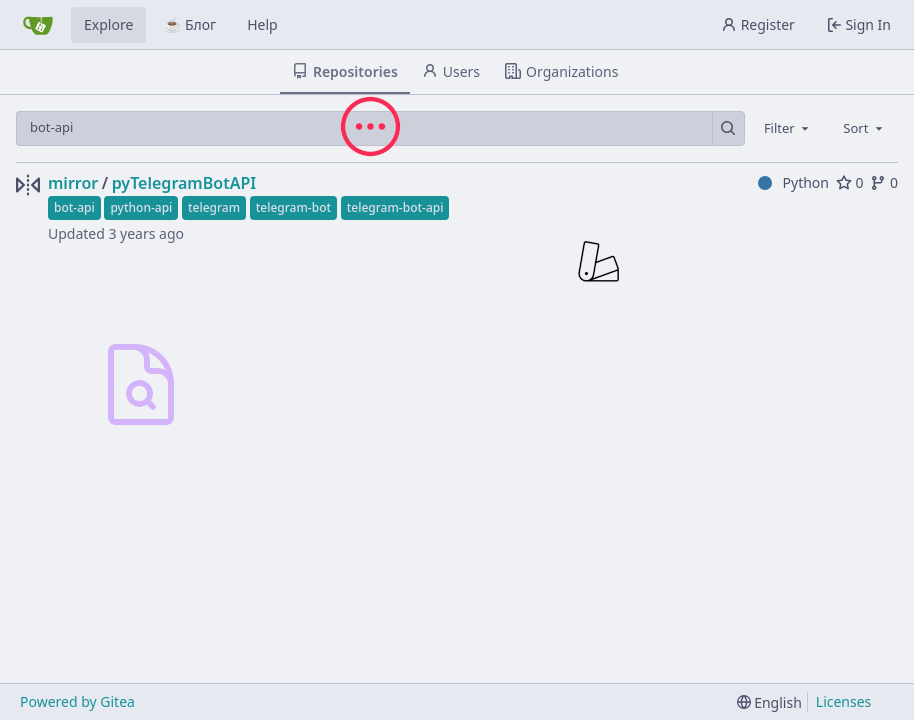 The image size is (914, 720). Describe the element at coordinates (597, 263) in the screenshot. I see `access color palette or theme options` at that location.